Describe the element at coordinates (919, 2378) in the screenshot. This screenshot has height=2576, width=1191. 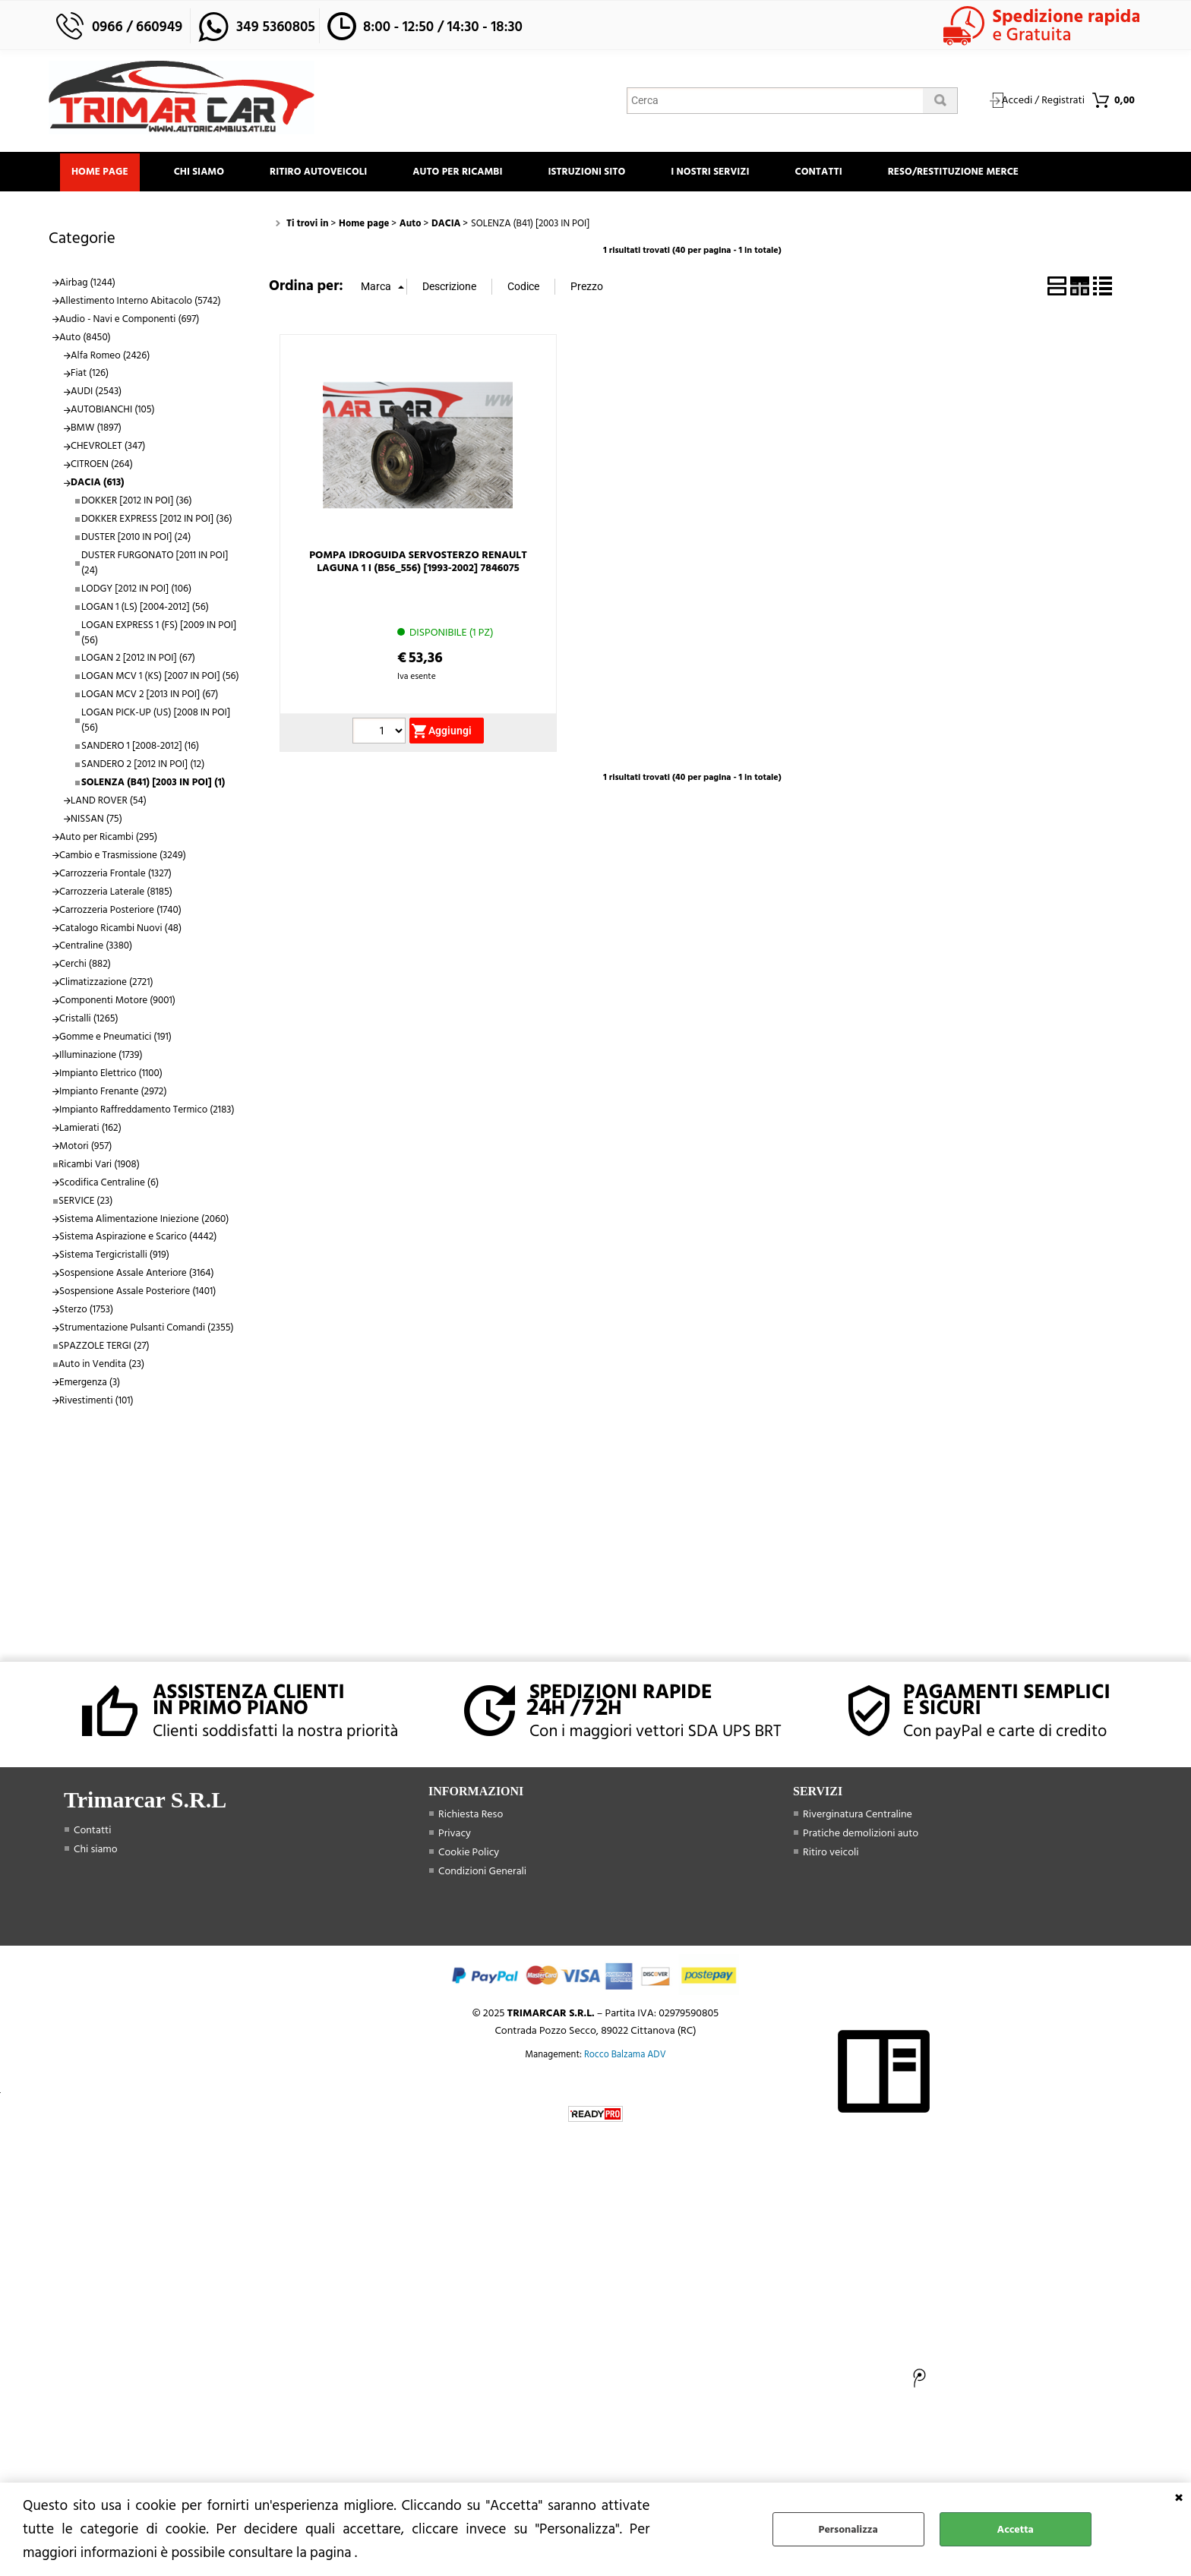
I see `open tencent weibo app` at that location.